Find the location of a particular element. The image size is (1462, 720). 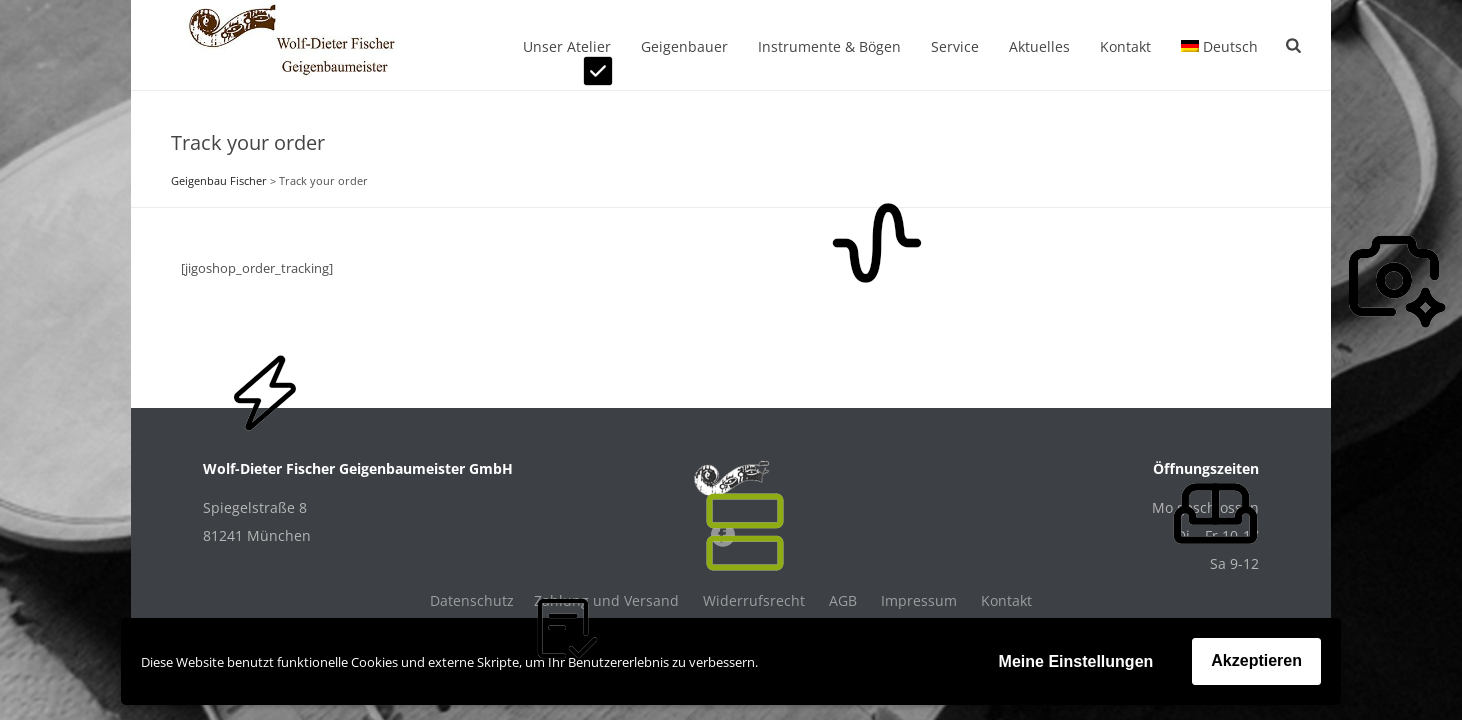

indicates a quick action or shortcut is located at coordinates (265, 393).